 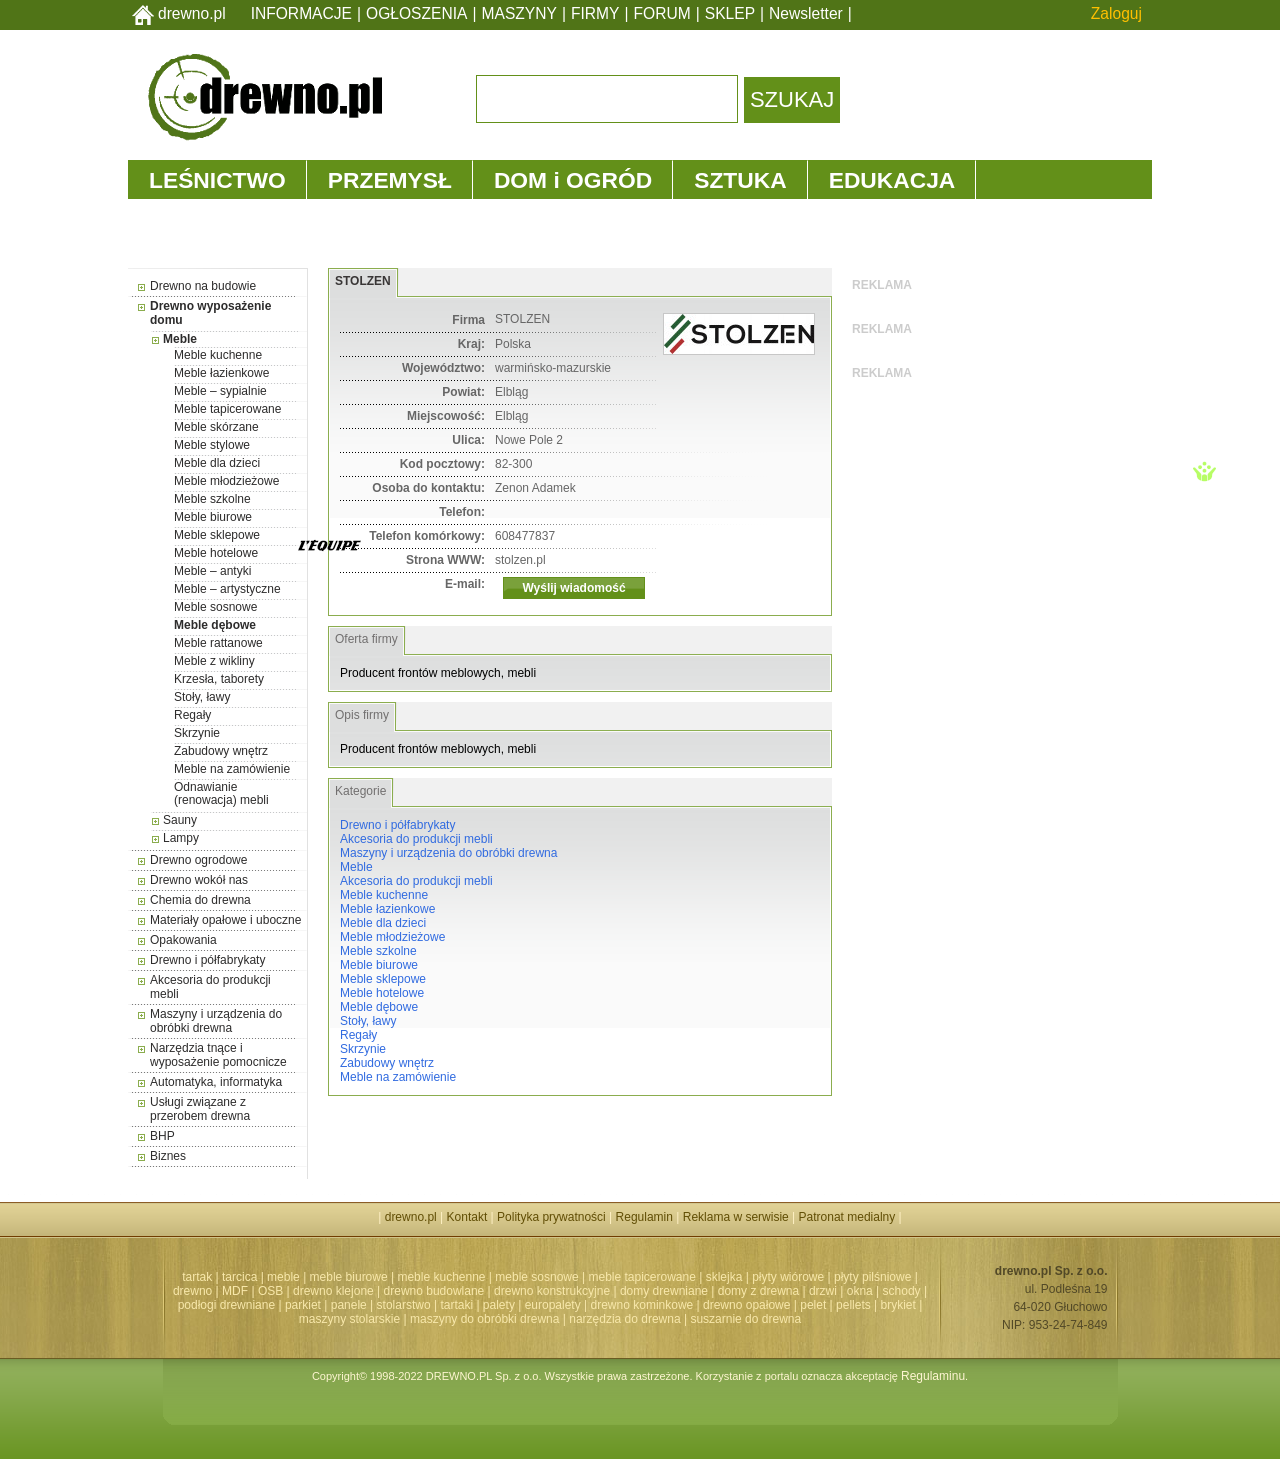 What do you see at coordinates (1204, 471) in the screenshot?
I see `open the Google Crowdsource app` at bounding box center [1204, 471].